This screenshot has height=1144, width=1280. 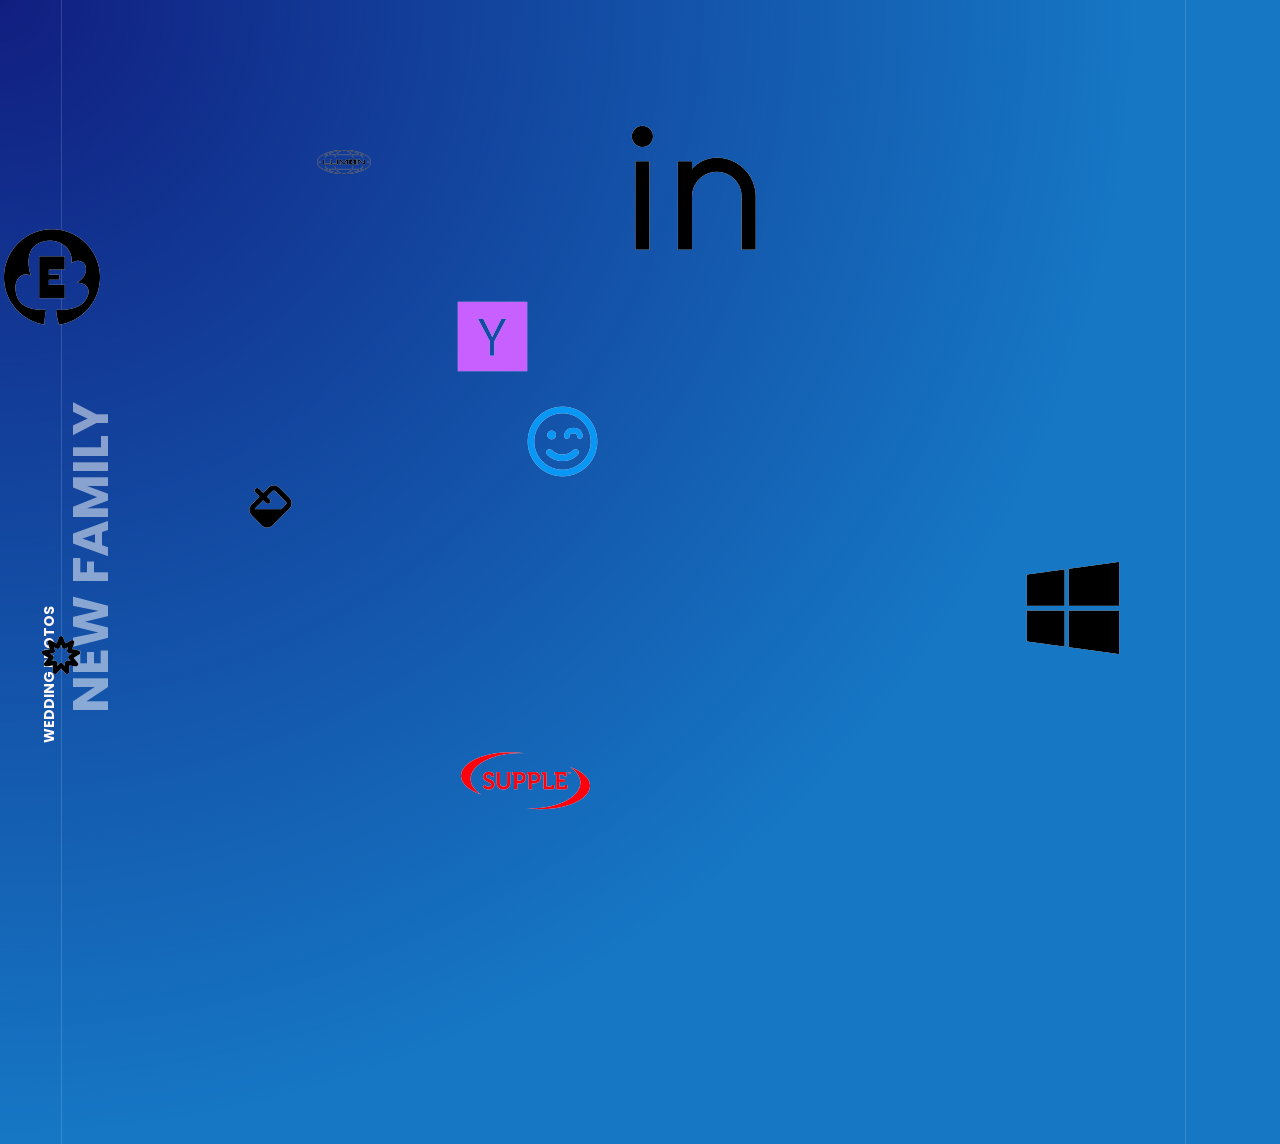 What do you see at coordinates (344, 162) in the screenshot?
I see `lumon industries brand logo` at bounding box center [344, 162].